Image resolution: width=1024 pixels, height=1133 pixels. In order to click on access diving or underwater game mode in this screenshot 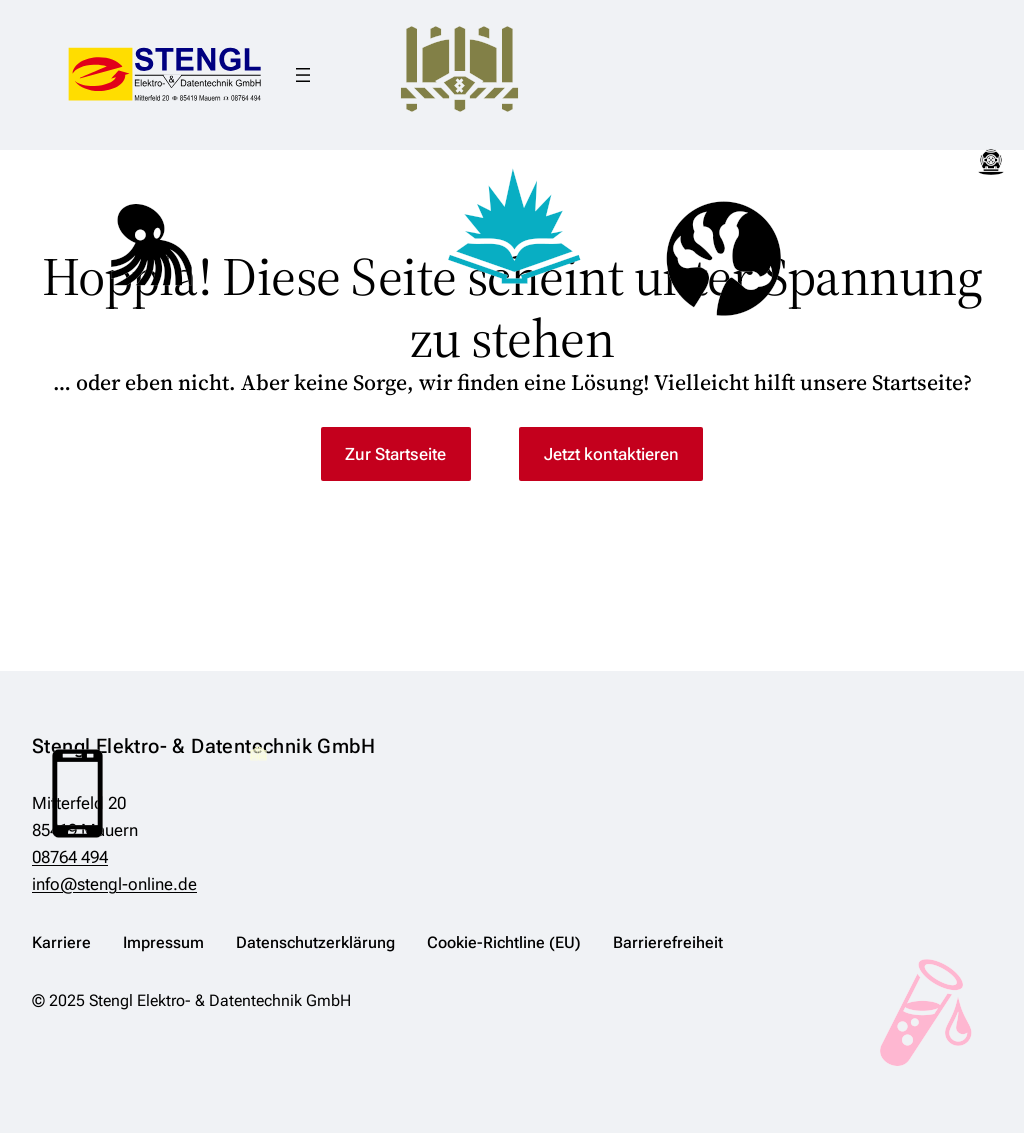, I will do `click(991, 162)`.